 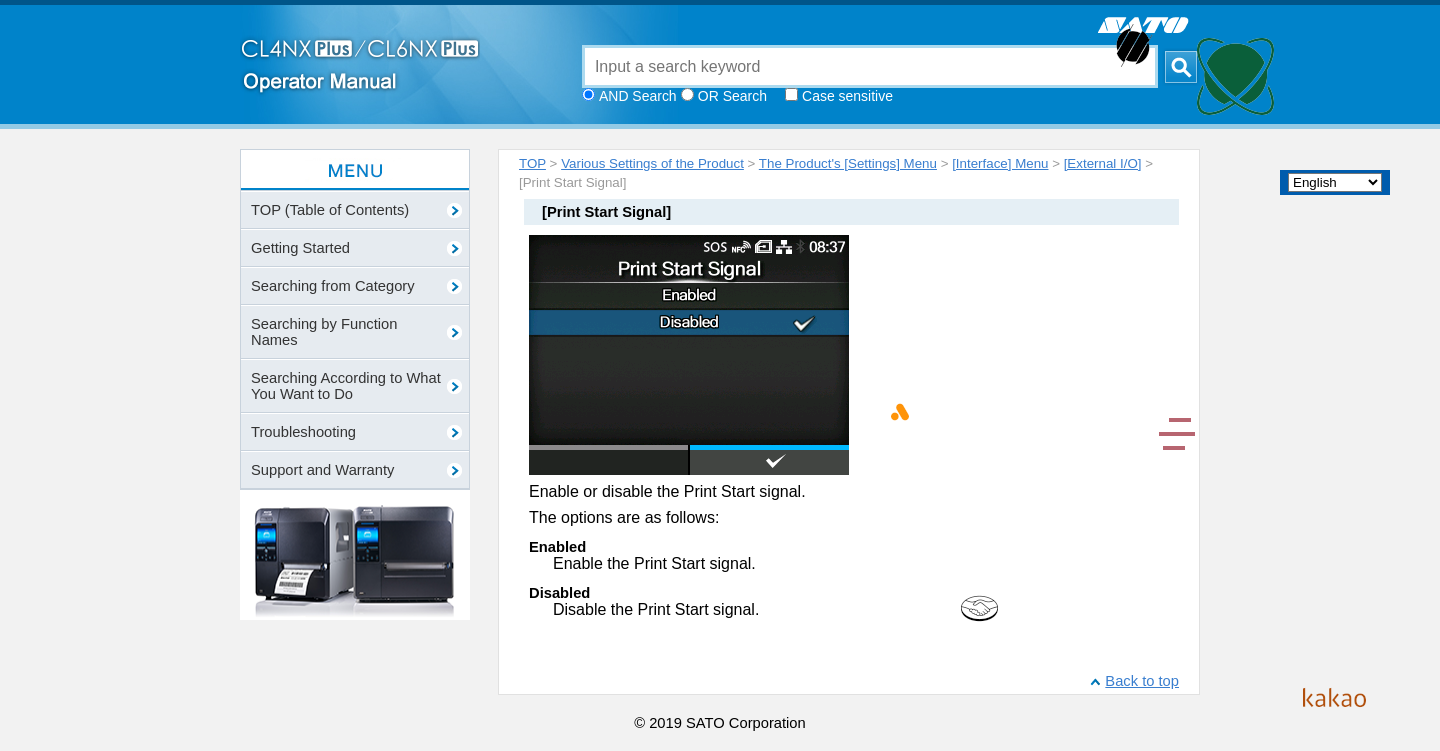 What do you see at coordinates (1177, 434) in the screenshot?
I see `open navigation menu` at bounding box center [1177, 434].